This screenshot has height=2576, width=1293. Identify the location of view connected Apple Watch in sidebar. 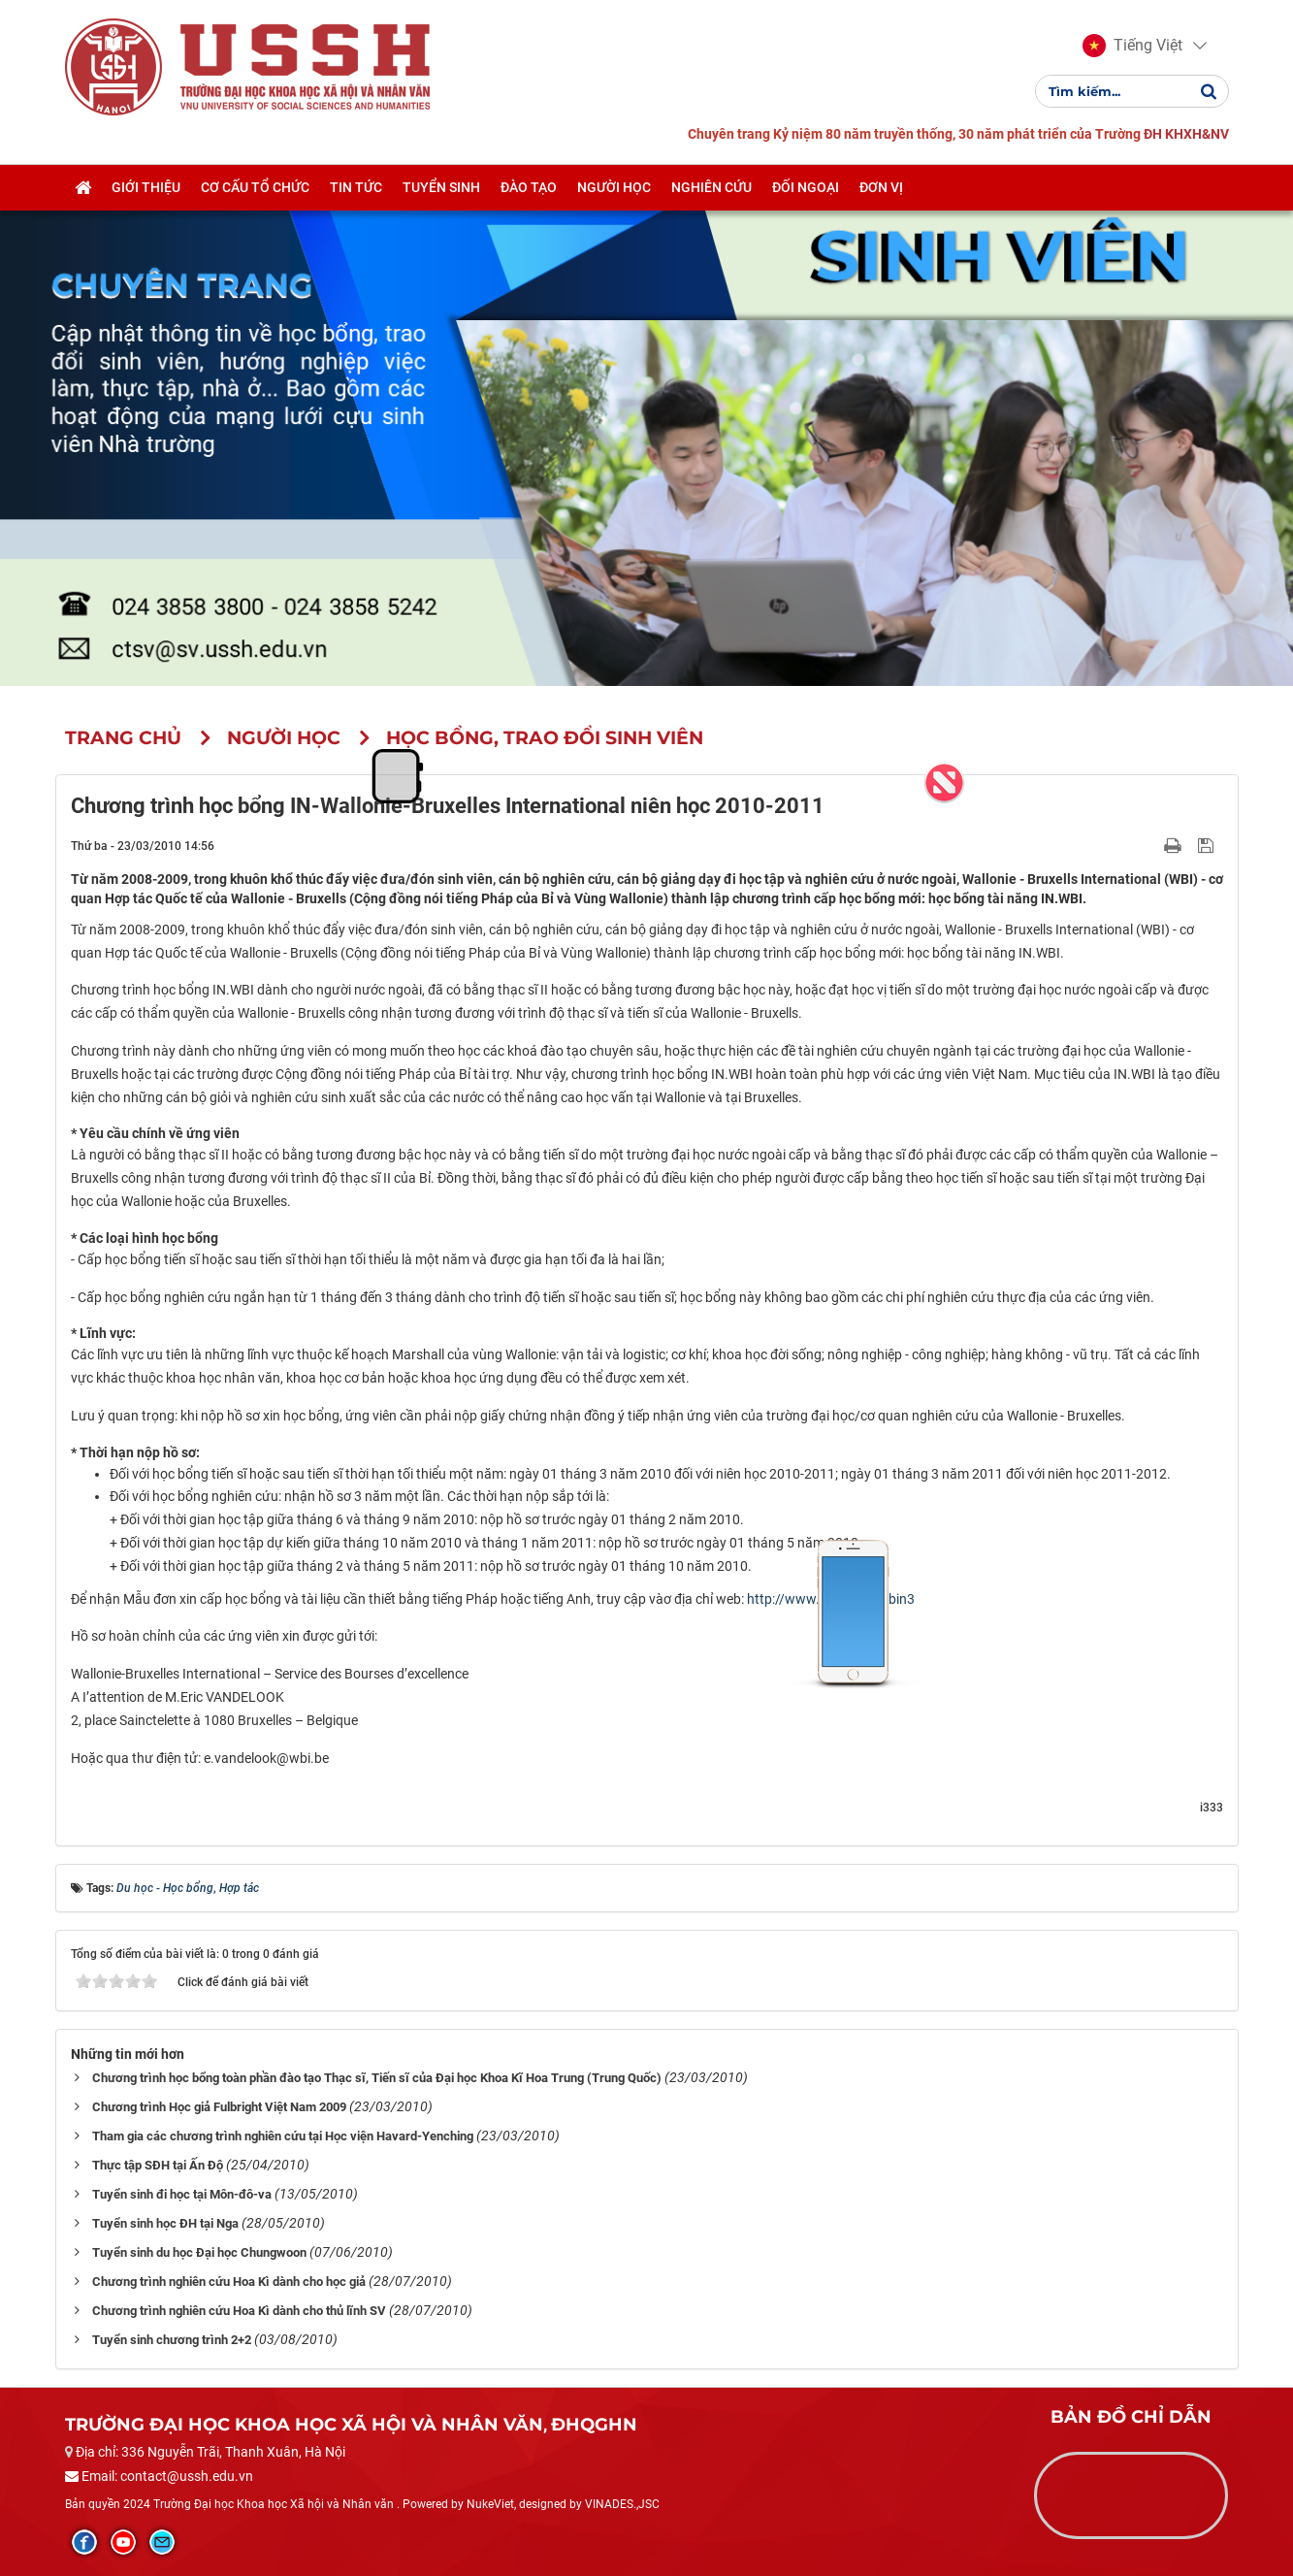
(397, 776).